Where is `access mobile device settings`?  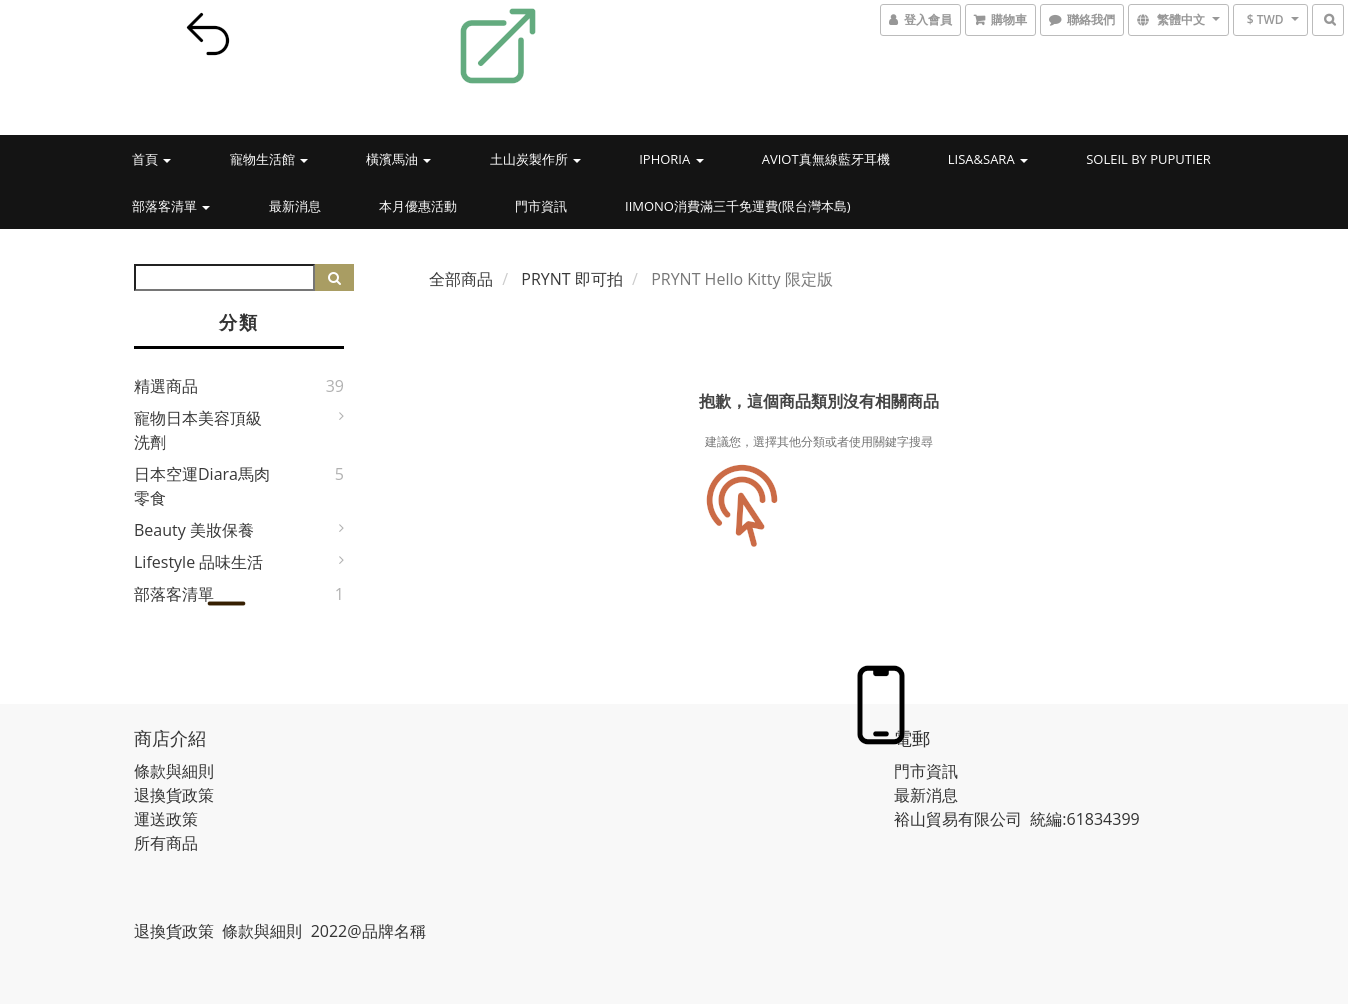
access mobile device settings is located at coordinates (881, 705).